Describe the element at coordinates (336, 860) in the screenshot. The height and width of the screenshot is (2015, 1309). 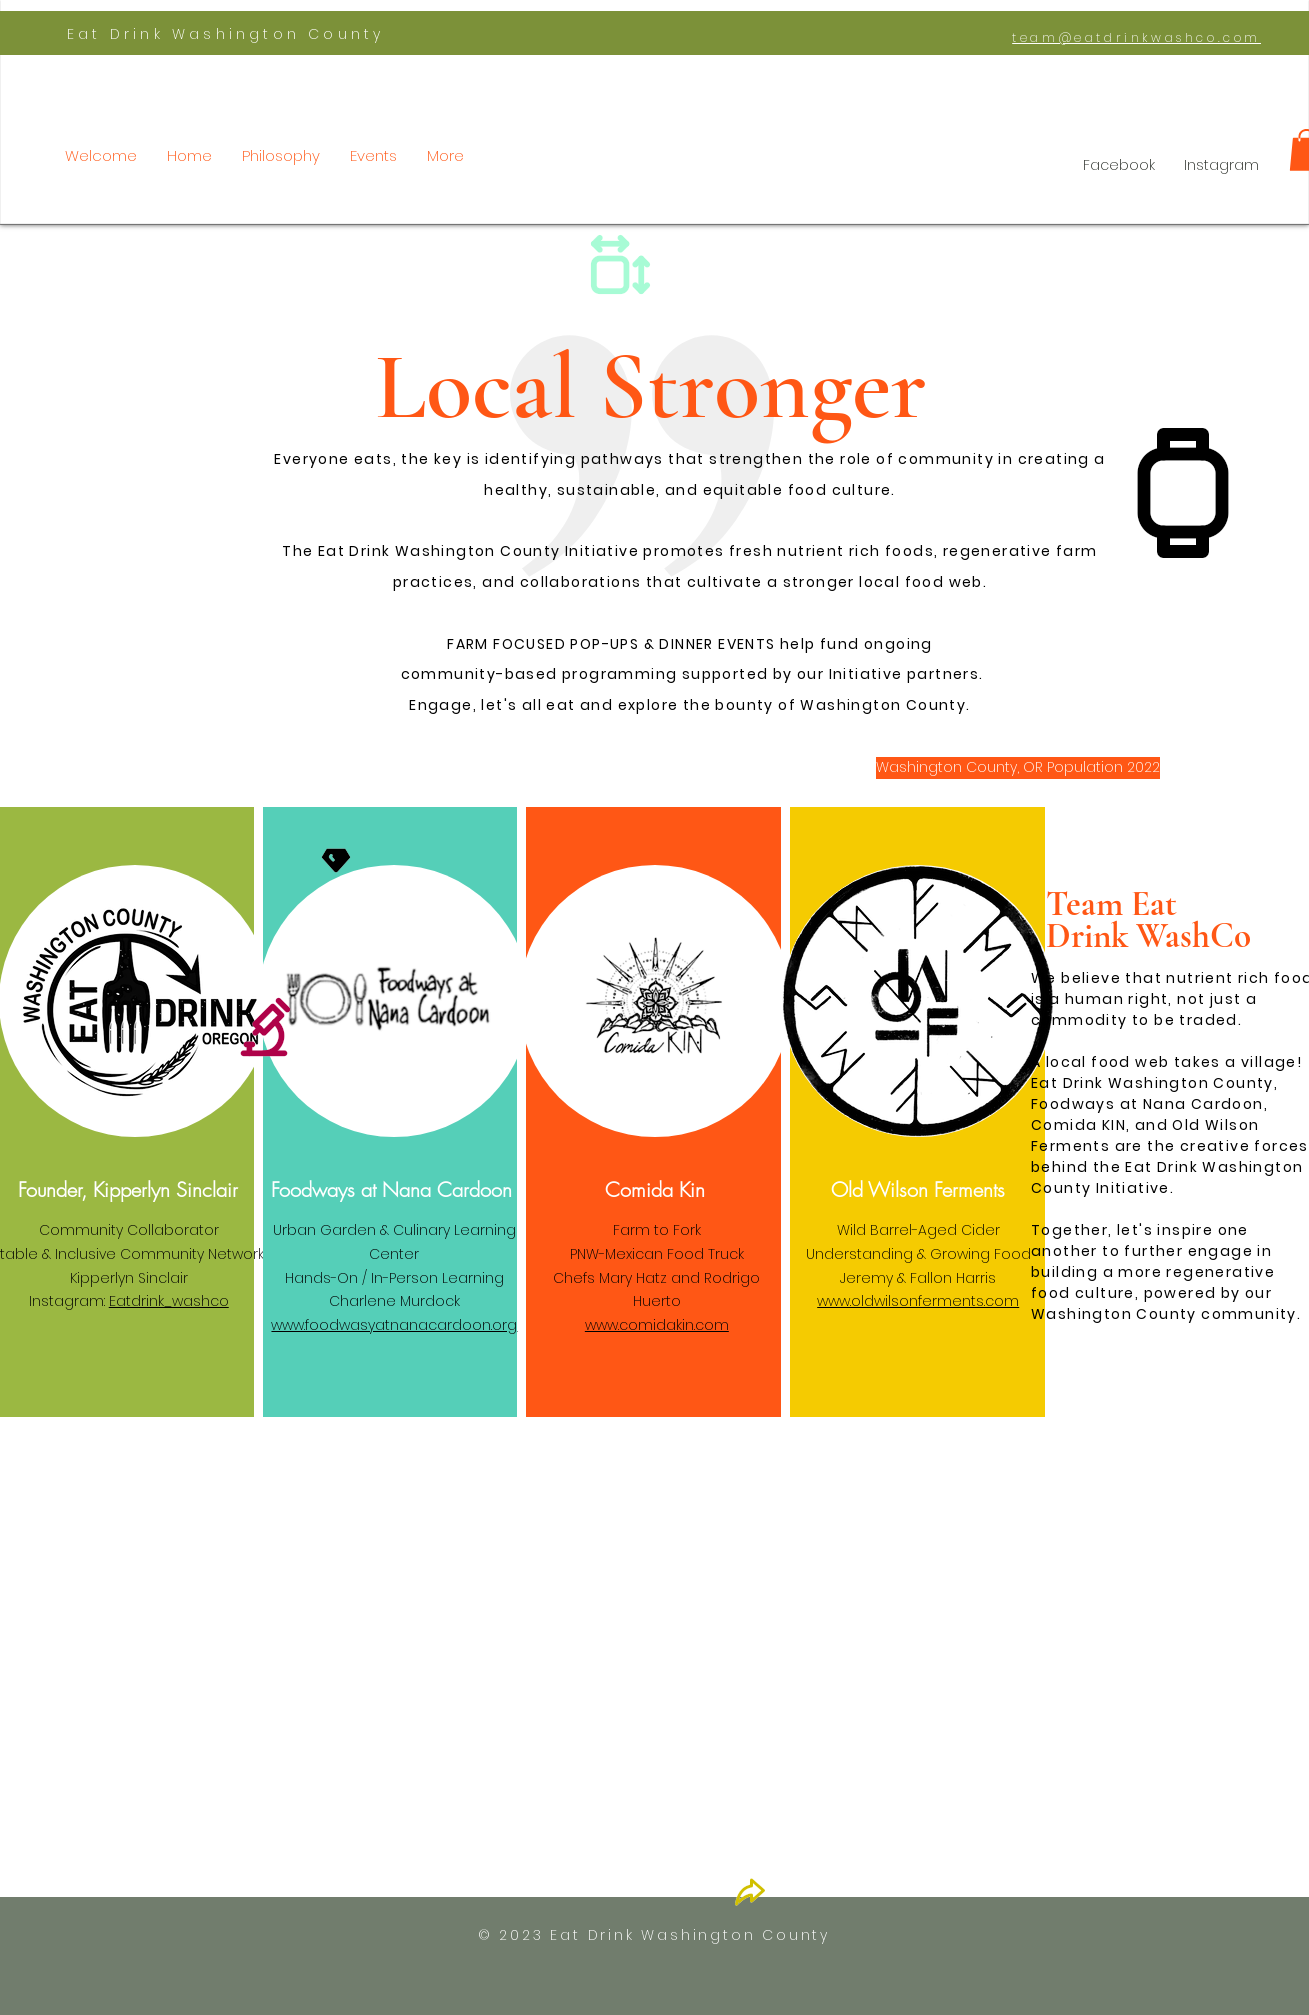
I see `indicates premium or pro membership status` at that location.